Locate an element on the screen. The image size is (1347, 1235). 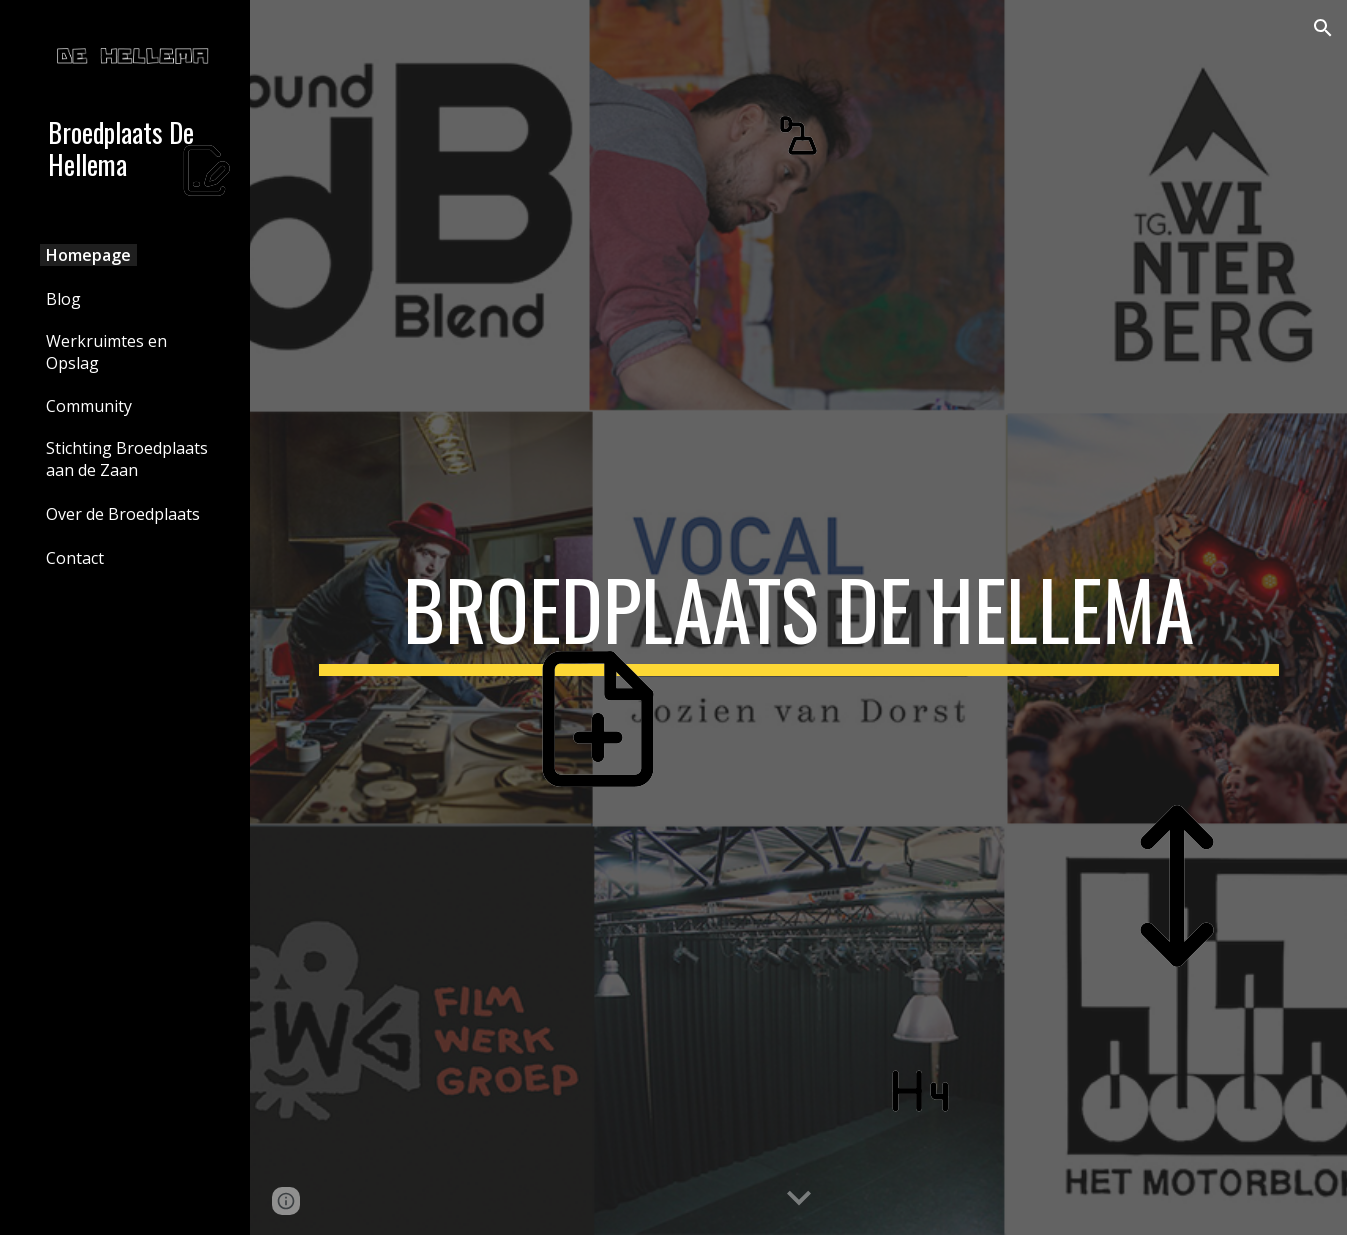
edit document is located at coordinates (204, 170).